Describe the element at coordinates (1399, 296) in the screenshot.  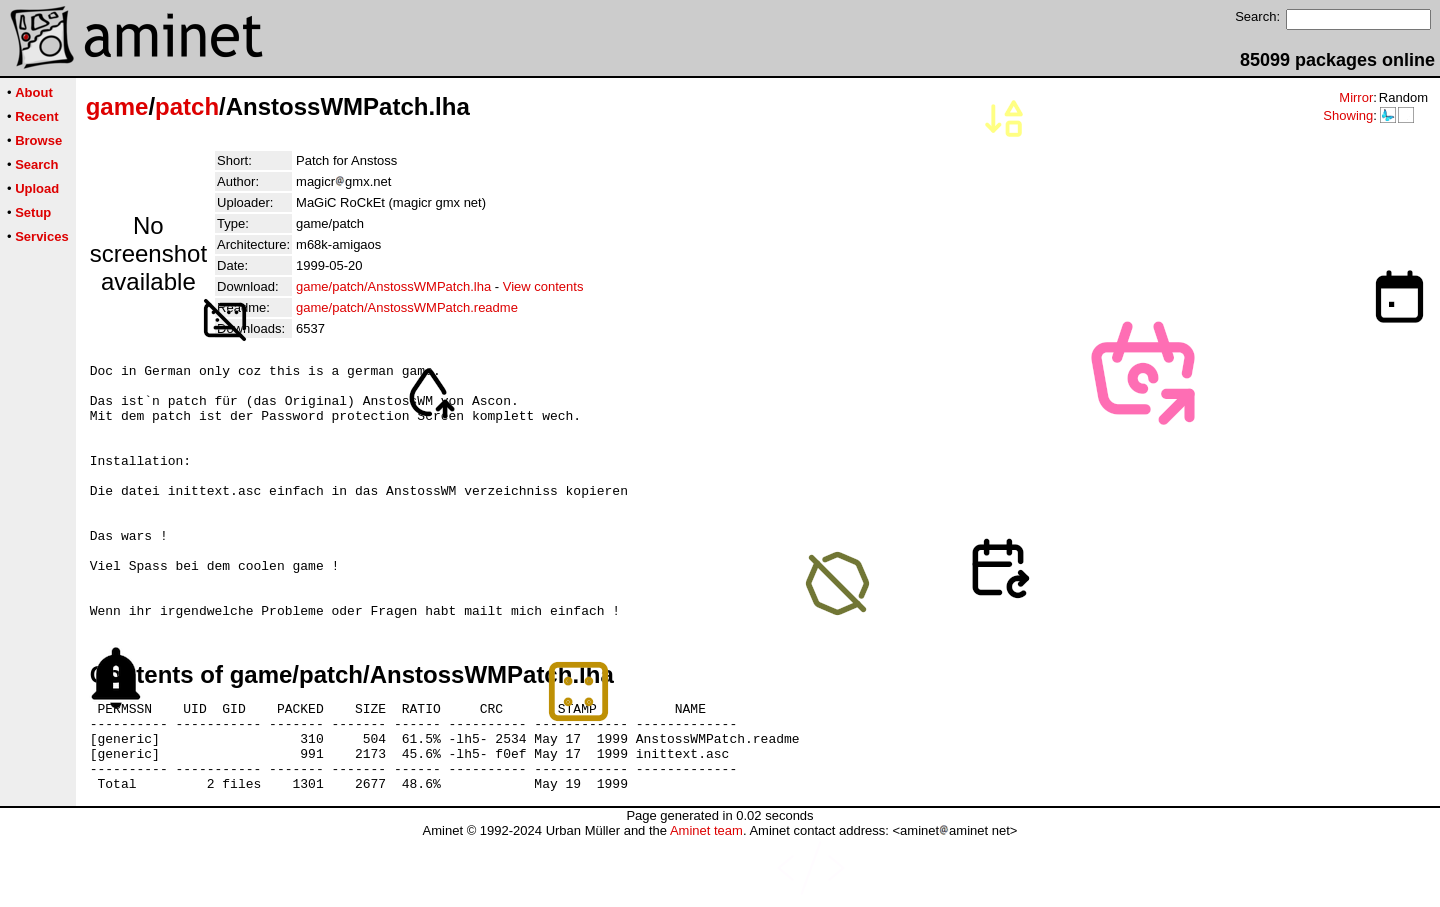
I see `view or manage a scheduled event` at that location.